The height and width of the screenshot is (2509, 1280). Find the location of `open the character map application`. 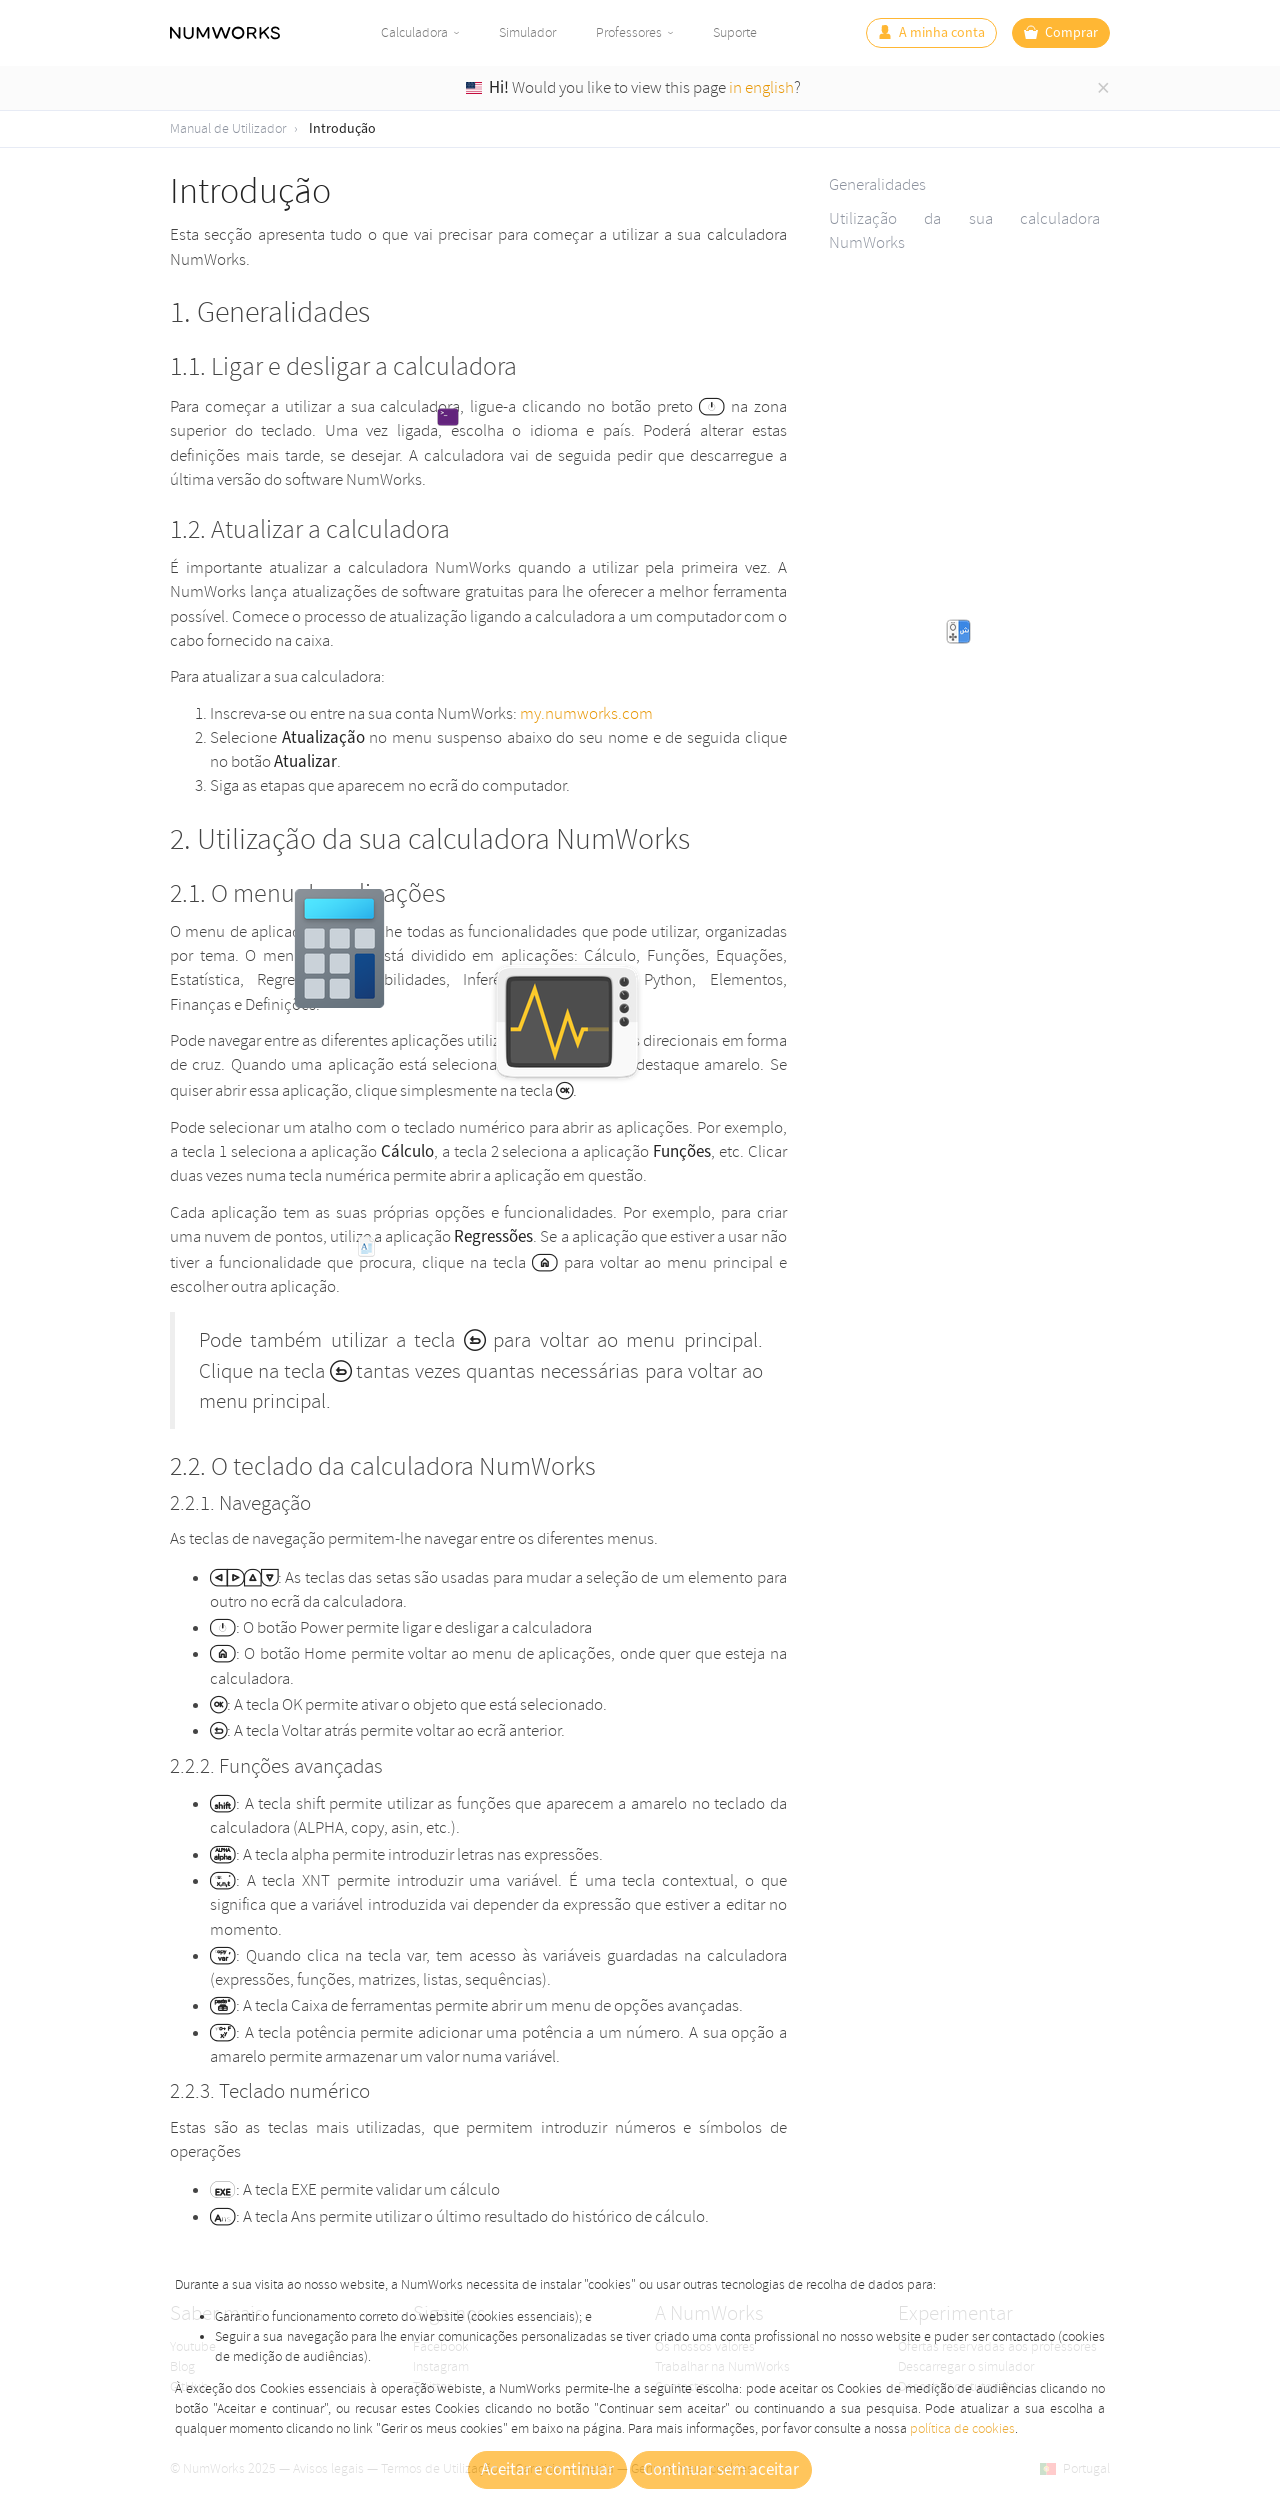

open the character map application is located at coordinates (958, 631).